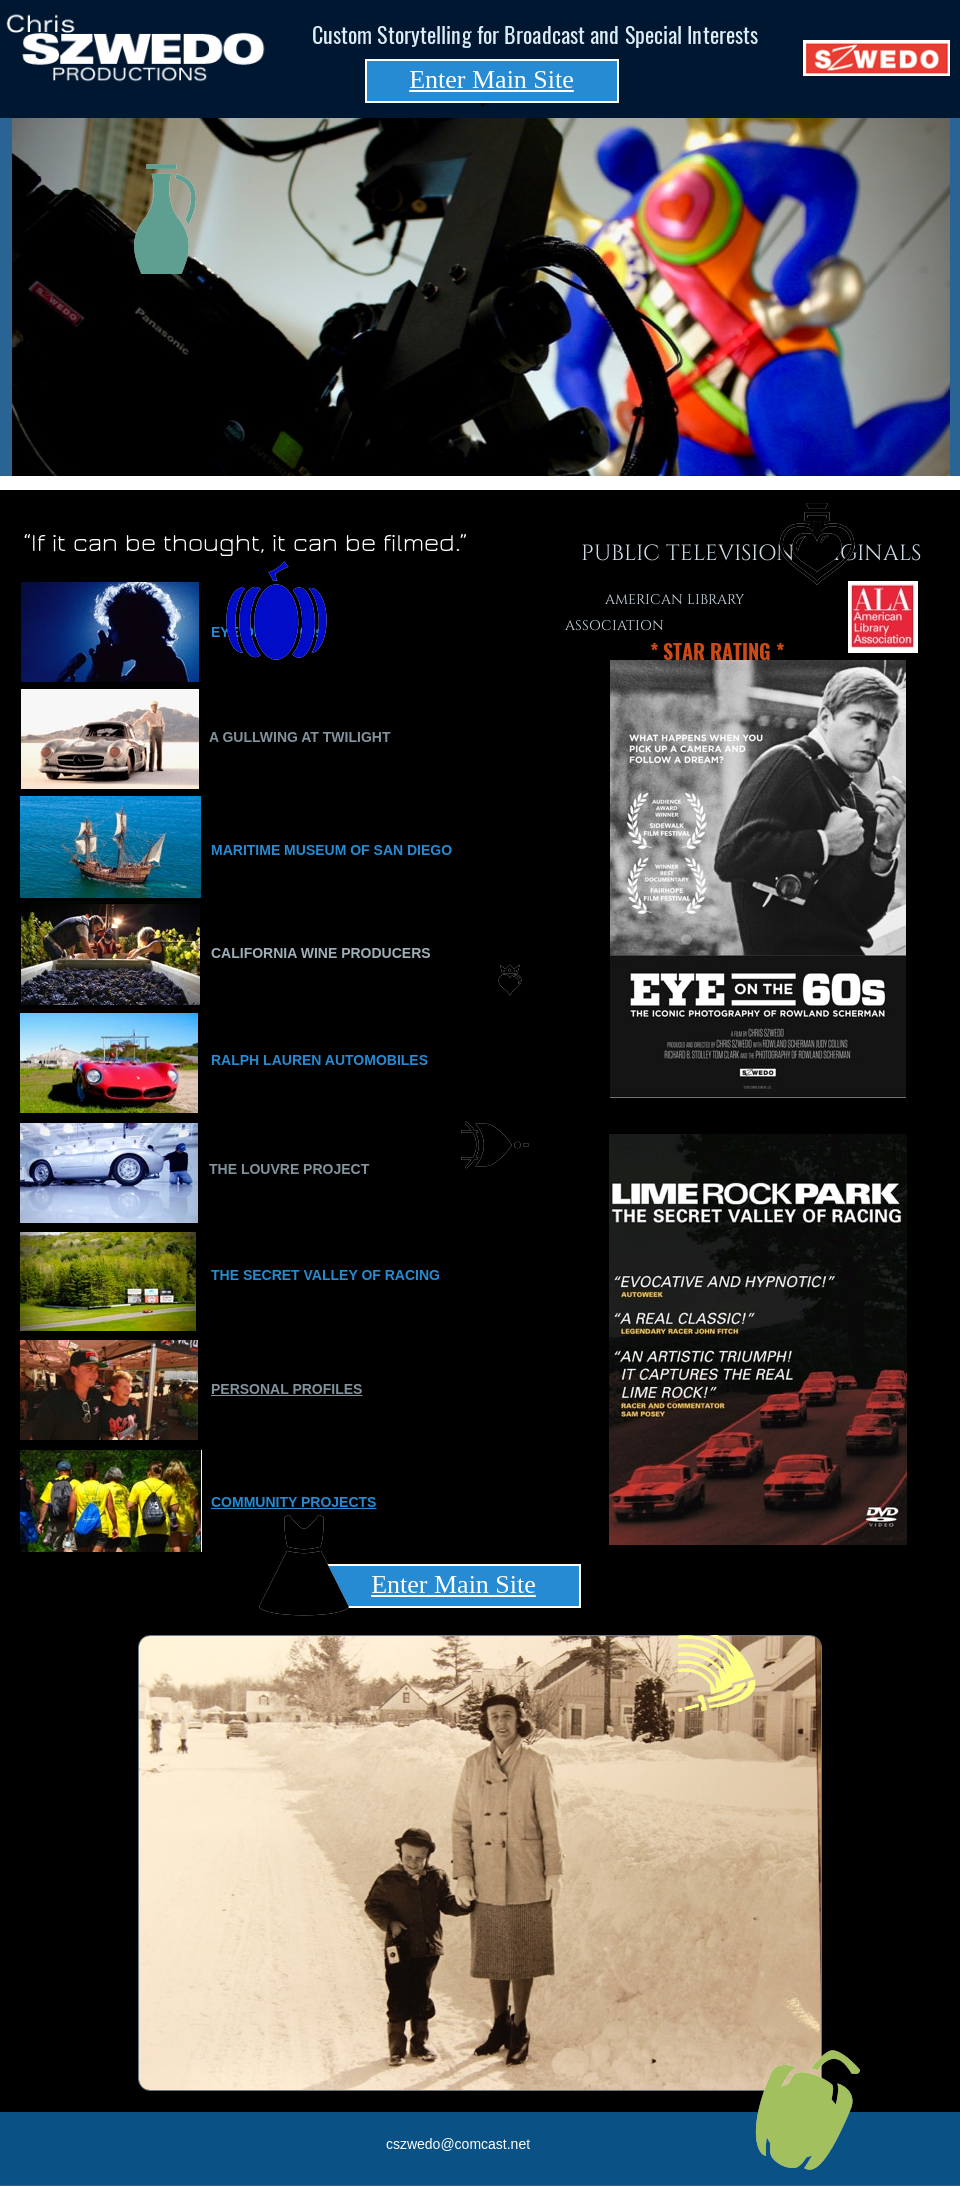 Image resolution: width=960 pixels, height=2186 pixels. I want to click on mark as favorite or premium content, so click(510, 980).